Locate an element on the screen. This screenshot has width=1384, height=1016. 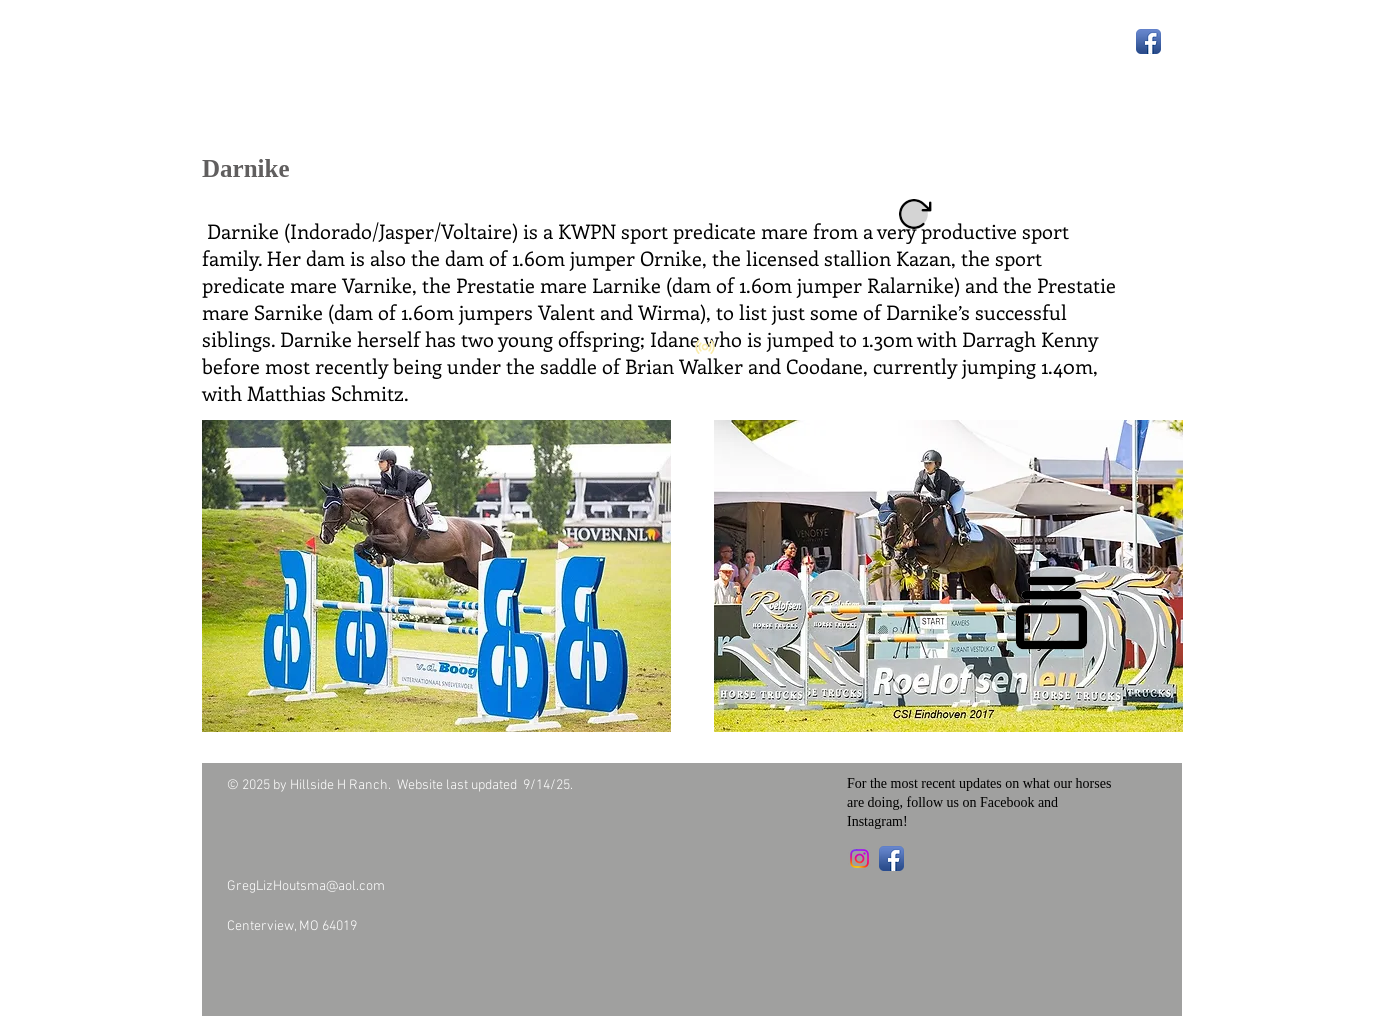
view stacked cards or layers is located at coordinates (1051, 616).